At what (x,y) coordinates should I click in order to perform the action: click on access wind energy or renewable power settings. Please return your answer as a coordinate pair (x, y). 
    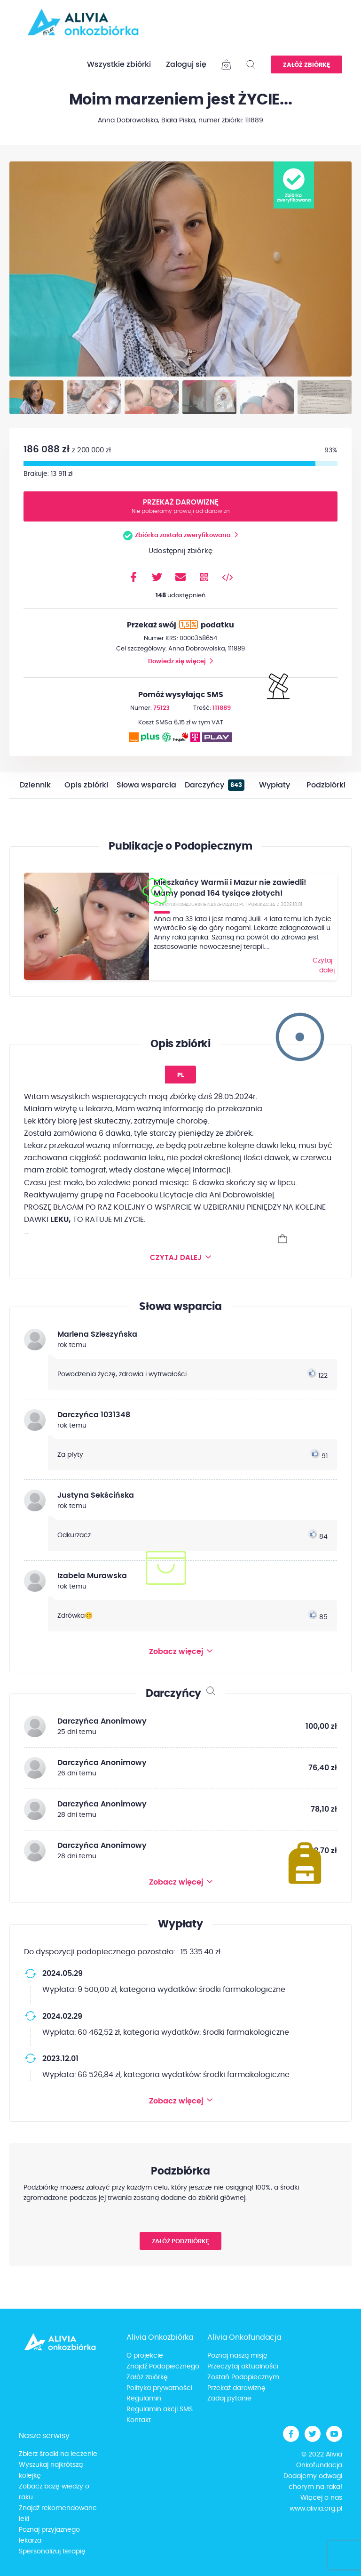
    Looking at the image, I should click on (278, 687).